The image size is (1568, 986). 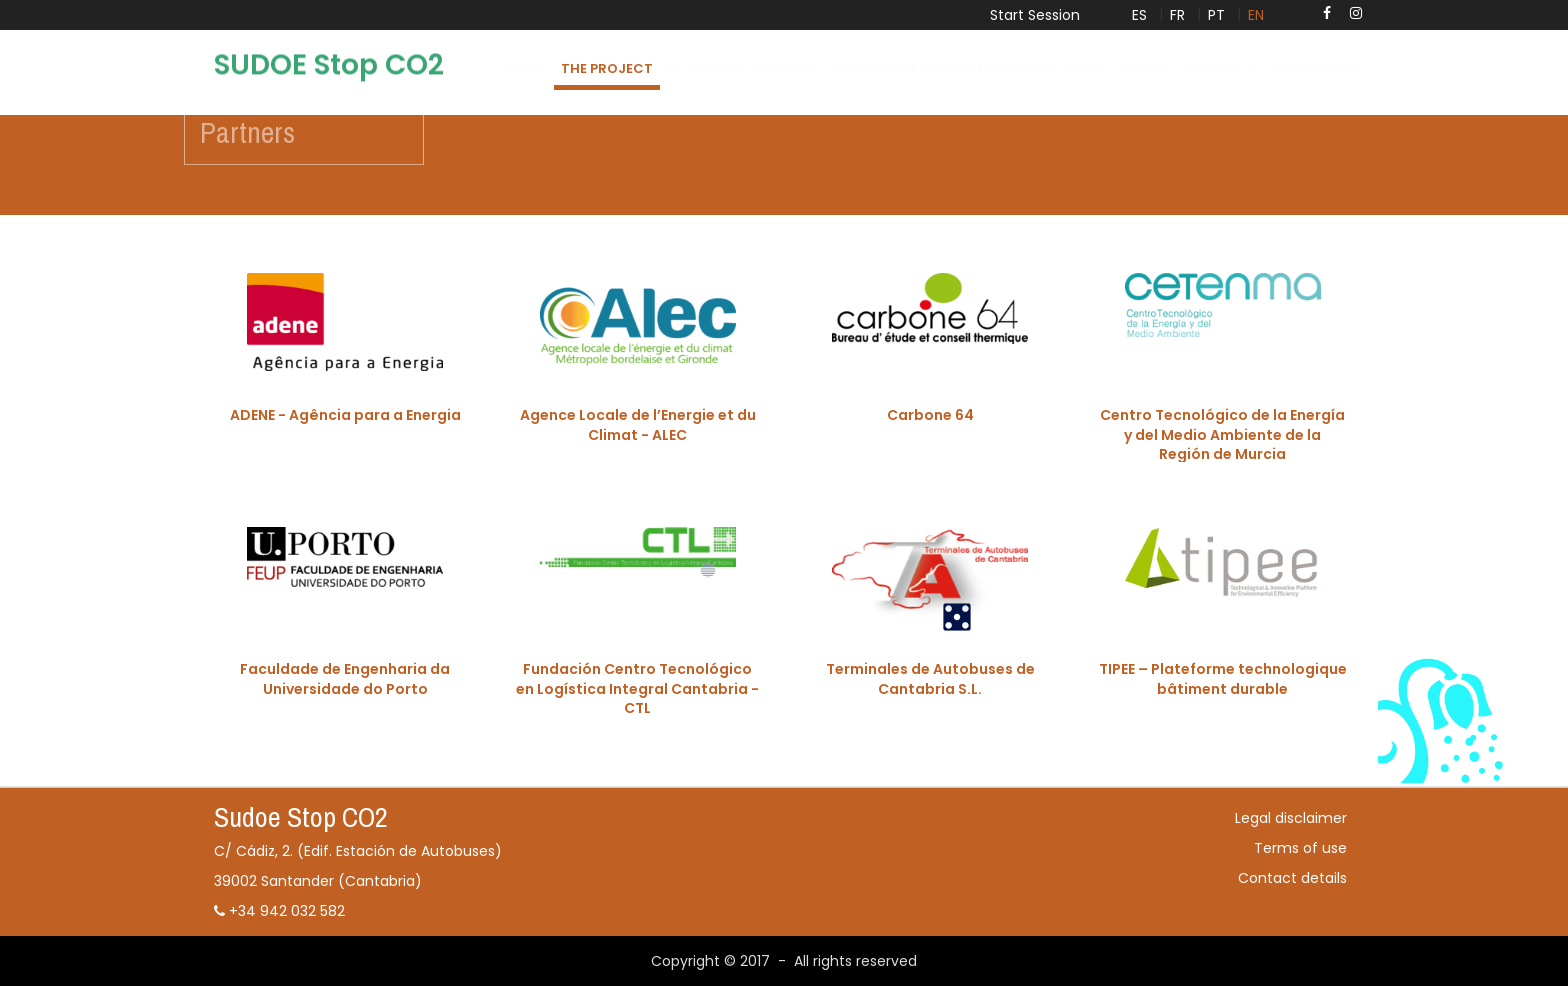 I want to click on indicates pollen or allergen levels in weather app, so click(x=1441, y=721).